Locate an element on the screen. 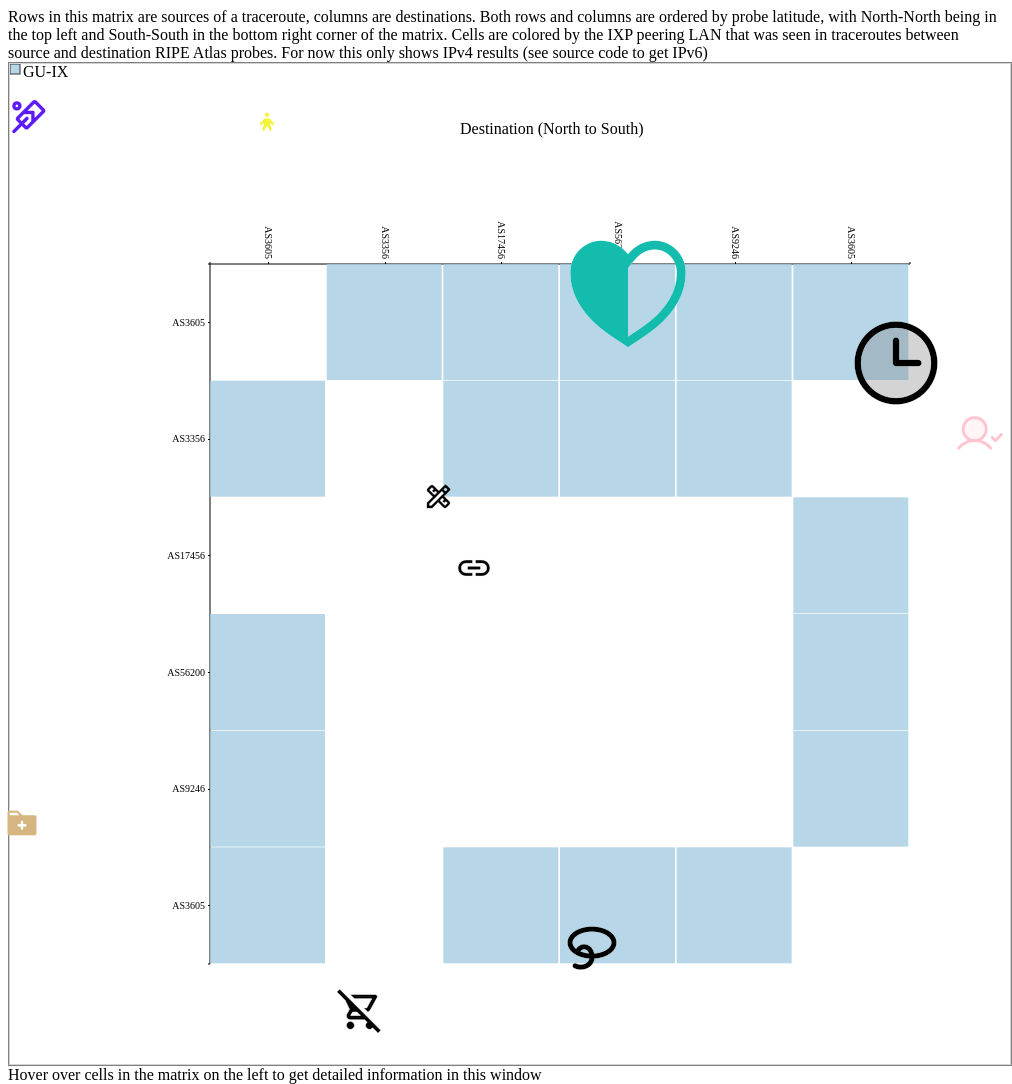 The height and width of the screenshot is (1084, 1012). create a new folder is located at coordinates (22, 823).